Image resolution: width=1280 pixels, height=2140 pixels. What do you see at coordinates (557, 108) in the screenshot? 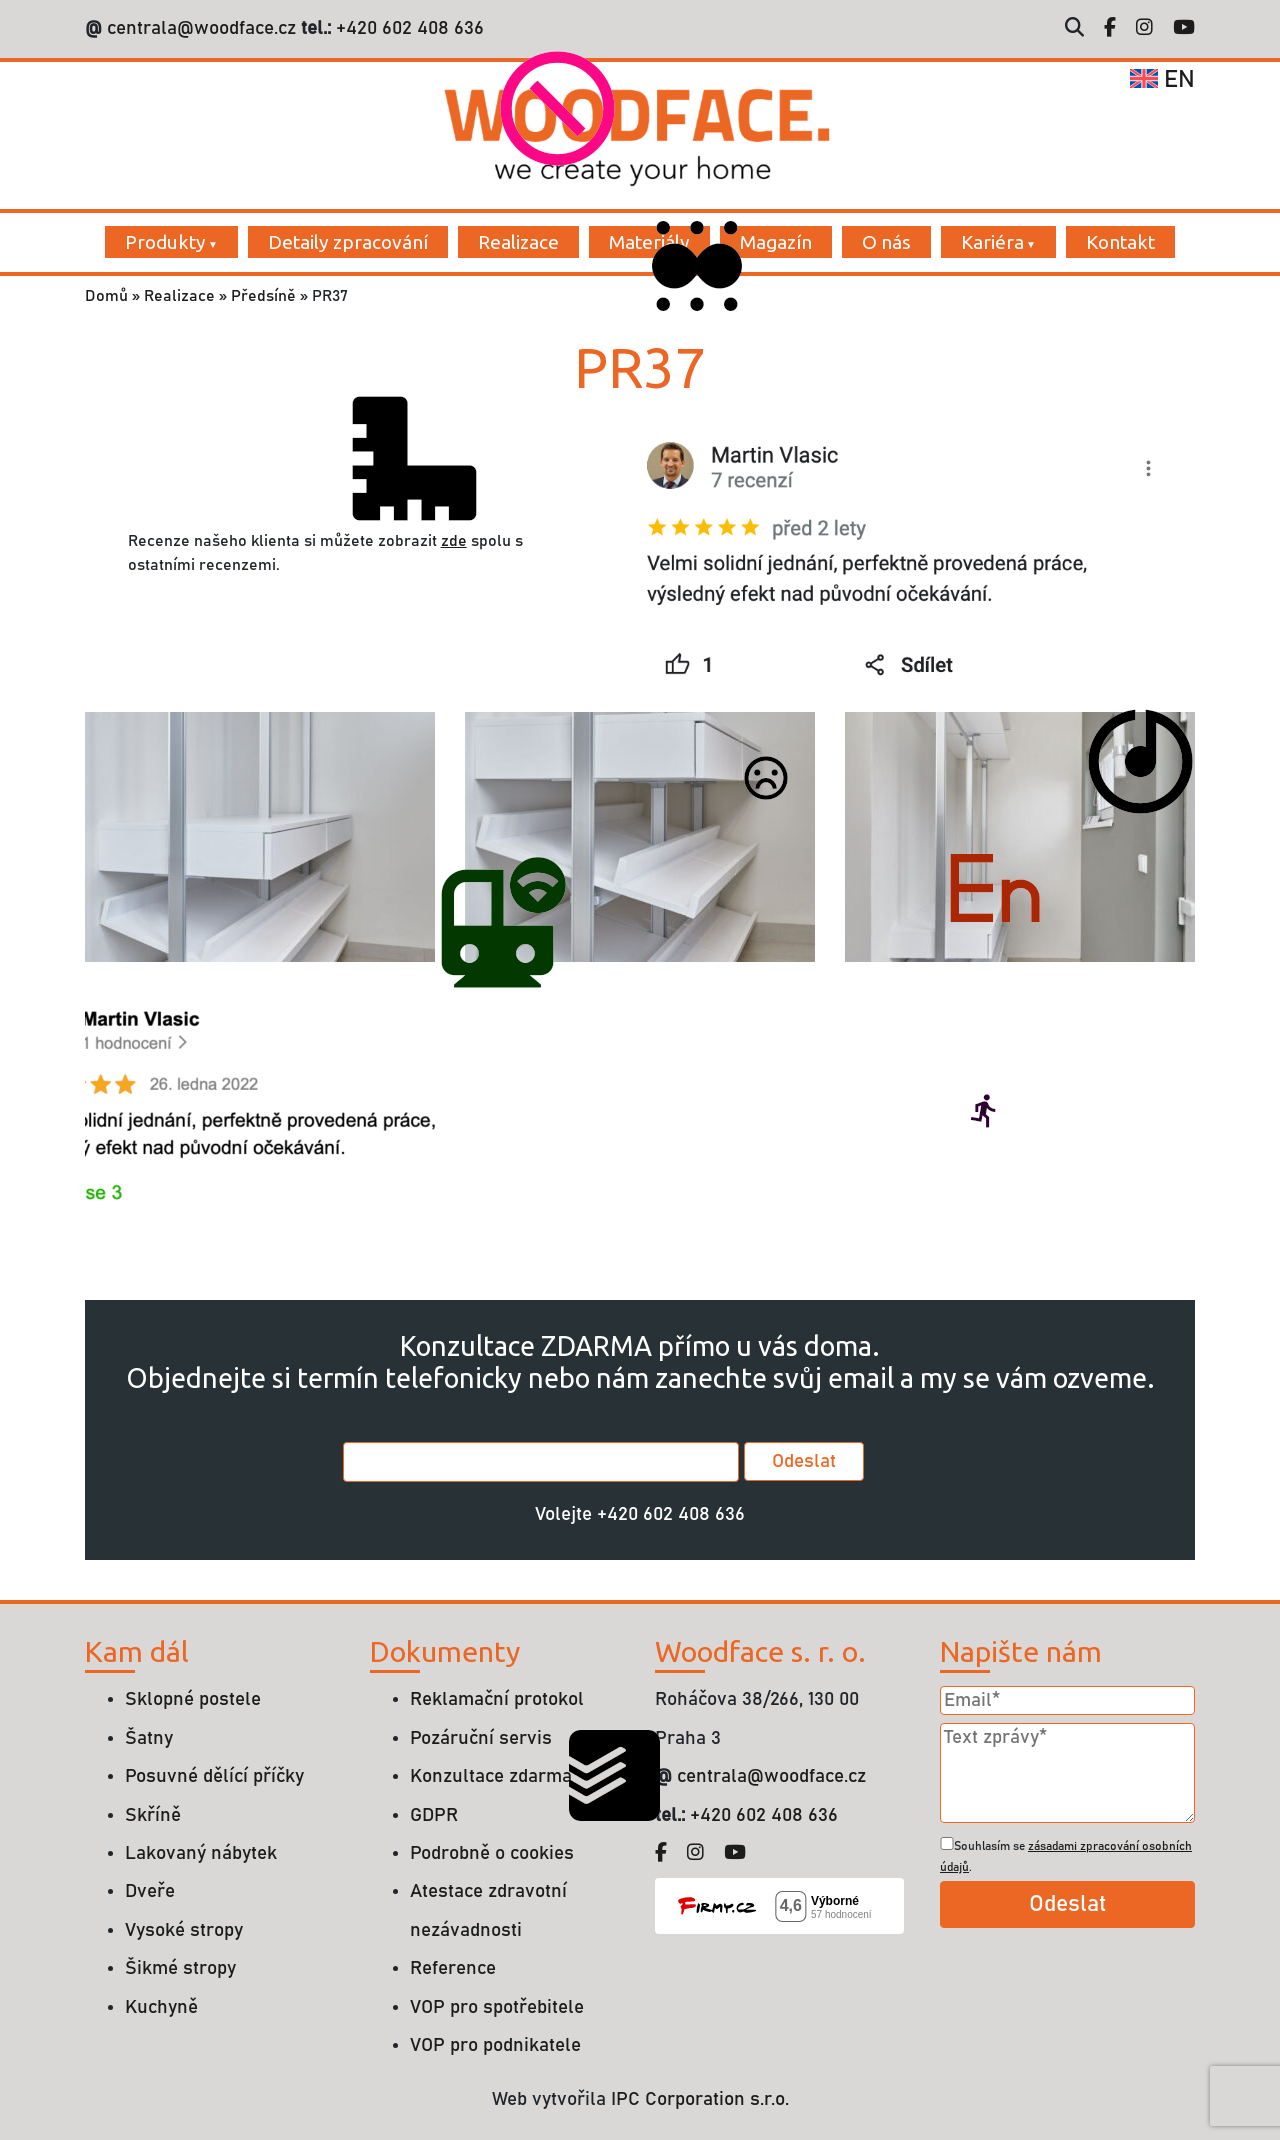
I see `indicates a blocked or prohibited action` at bounding box center [557, 108].